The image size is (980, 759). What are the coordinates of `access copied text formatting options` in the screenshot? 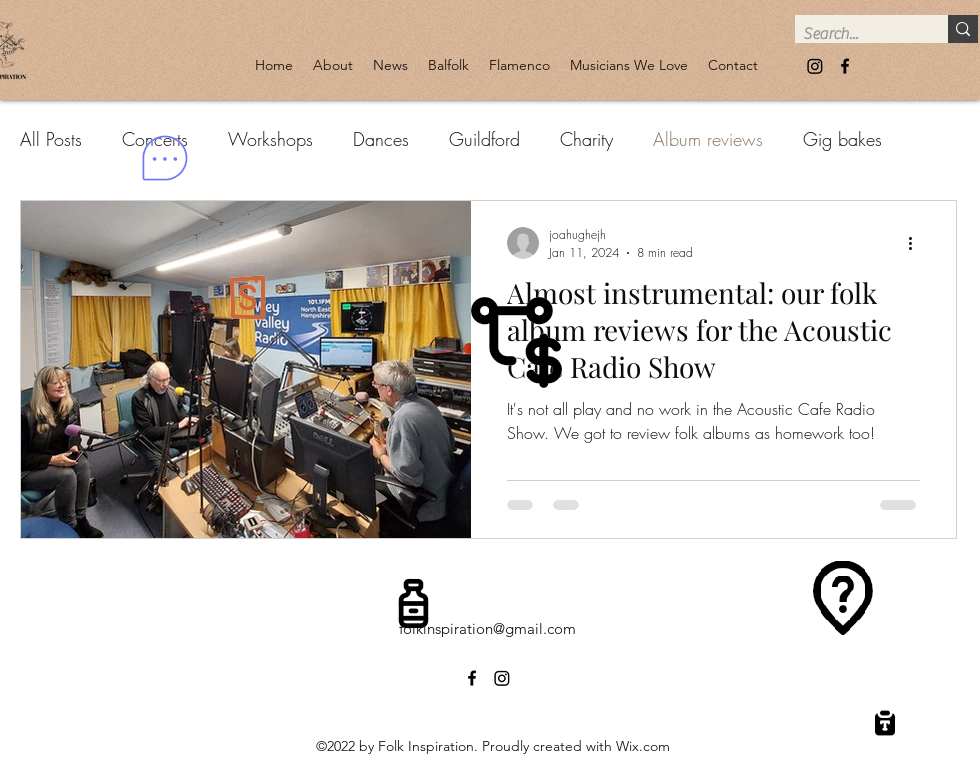 It's located at (885, 723).